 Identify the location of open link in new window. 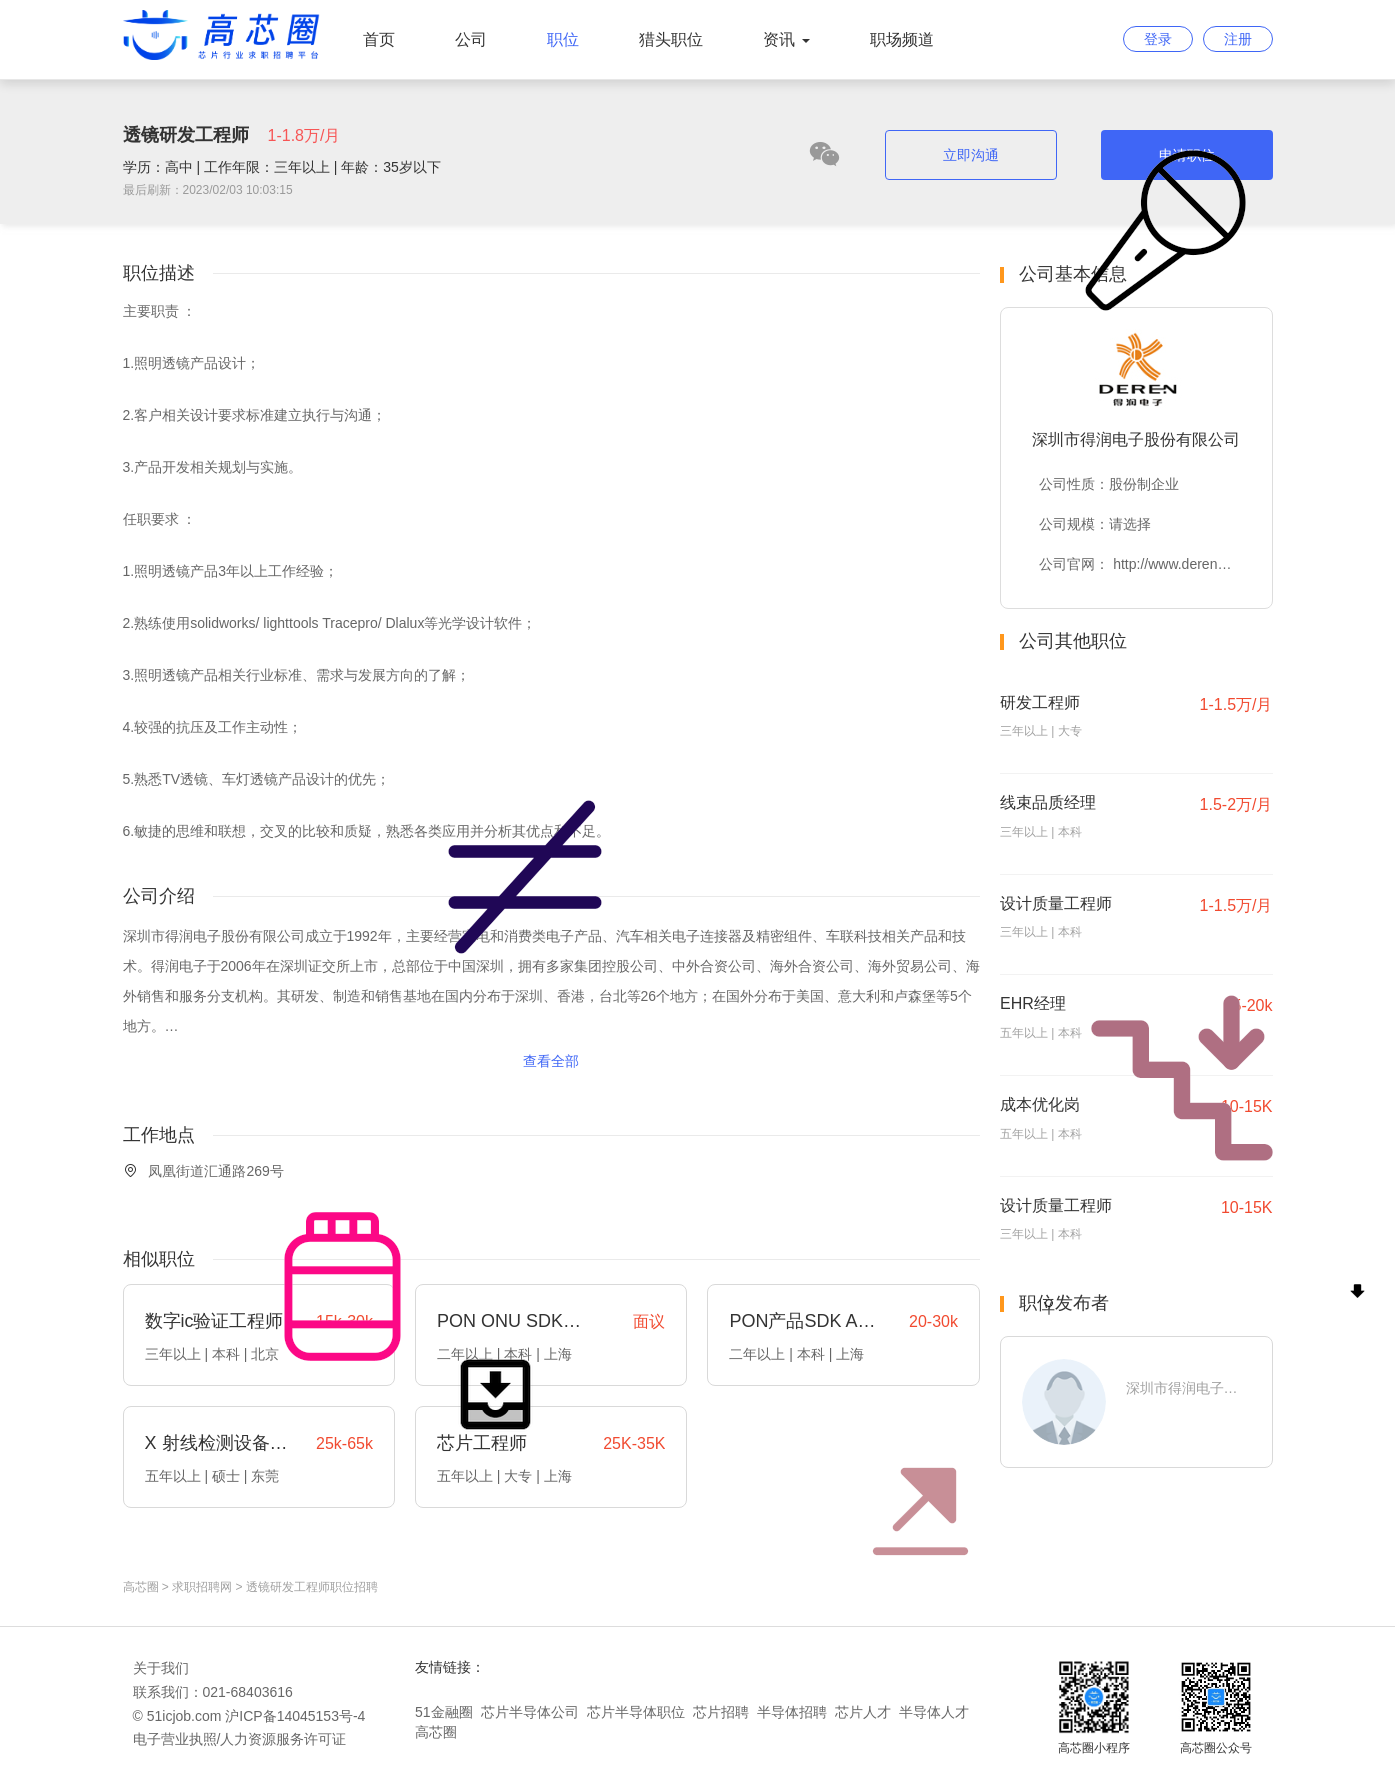
(920, 1507).